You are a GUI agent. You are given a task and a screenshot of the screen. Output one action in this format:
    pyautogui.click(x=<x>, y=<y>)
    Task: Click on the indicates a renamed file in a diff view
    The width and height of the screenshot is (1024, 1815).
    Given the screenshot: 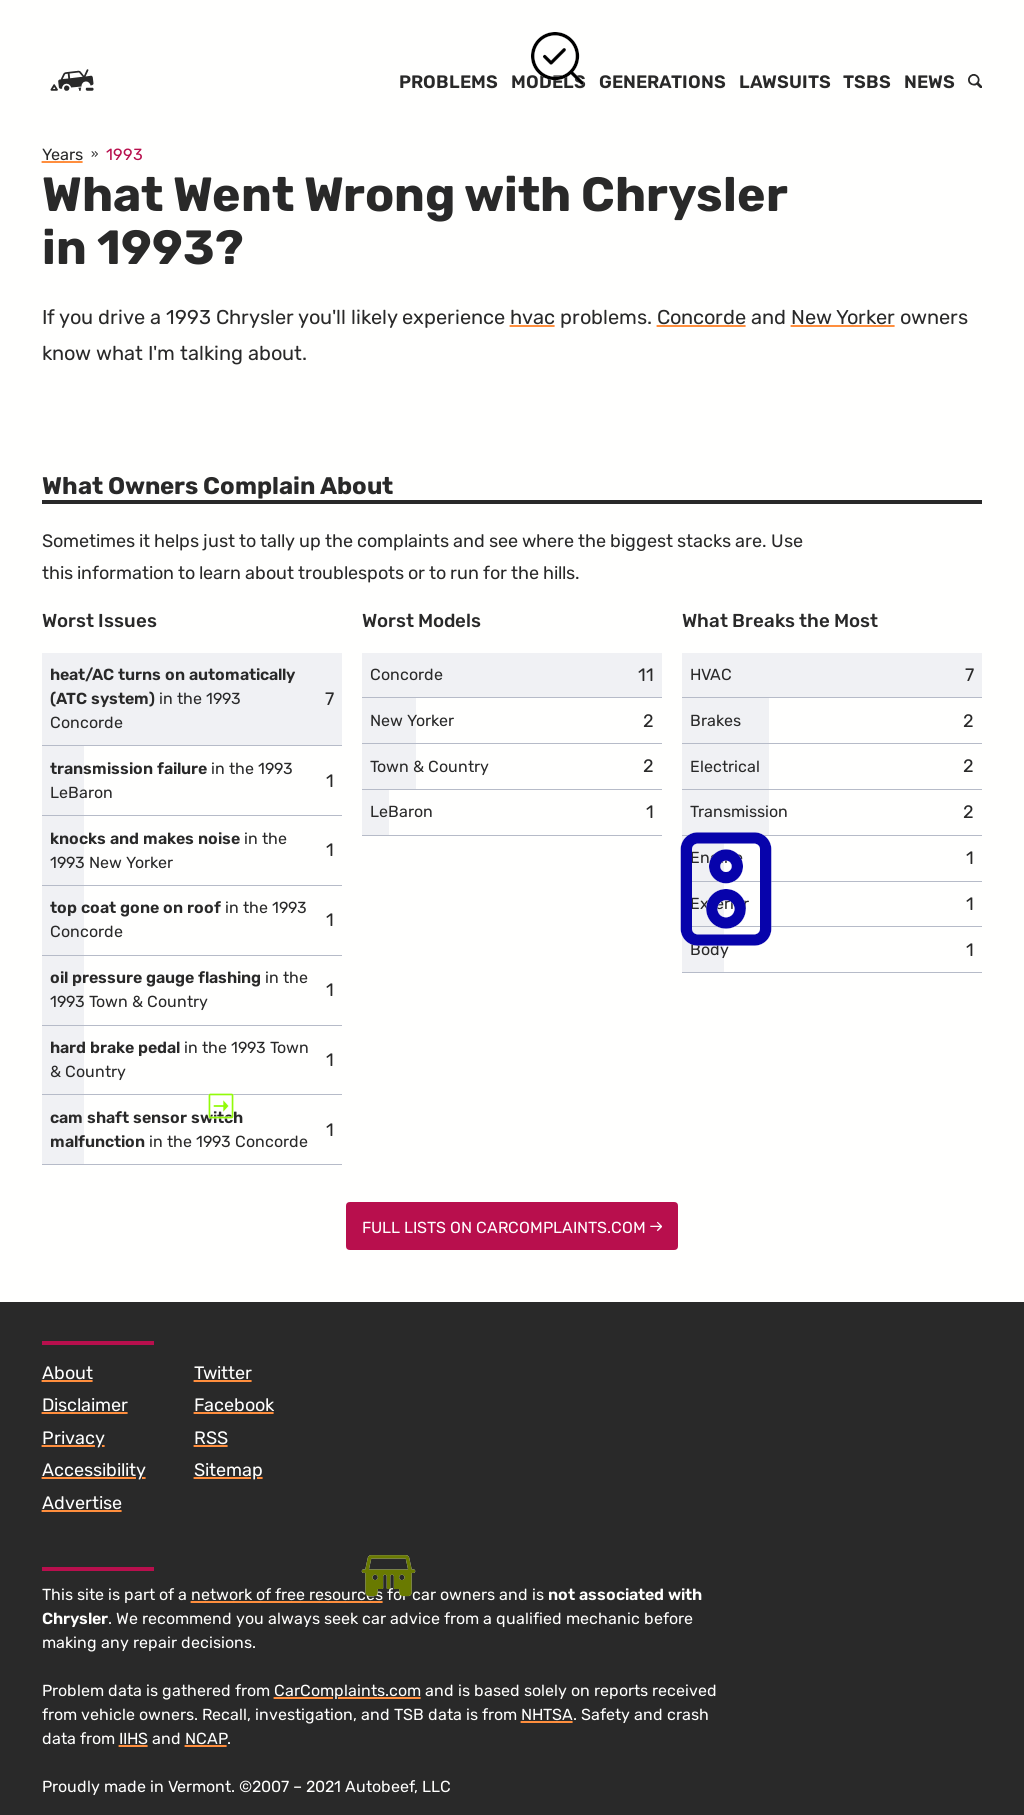 What is the action you would take?
    pyautogui.click(x=221, y=1106)
    